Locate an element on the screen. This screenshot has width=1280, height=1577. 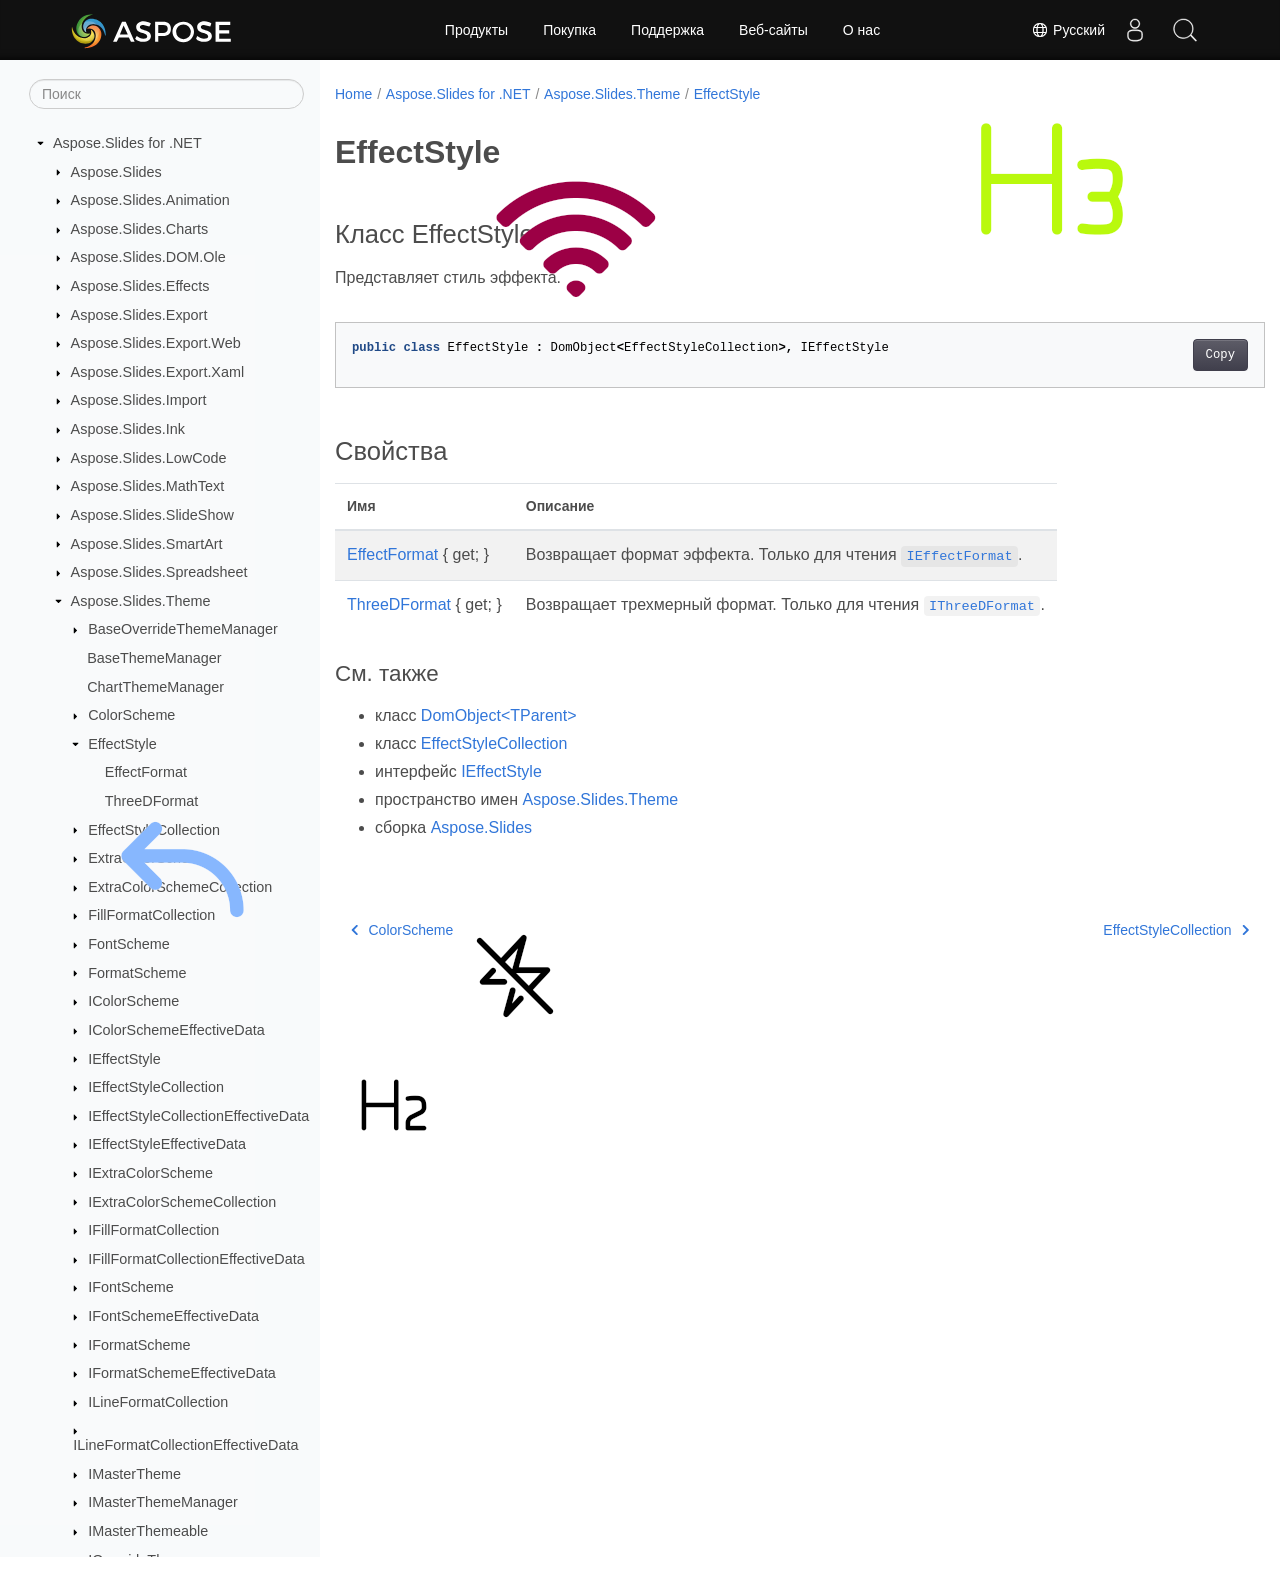
format text as heading level 3 is located at coordinates (1052, 179).